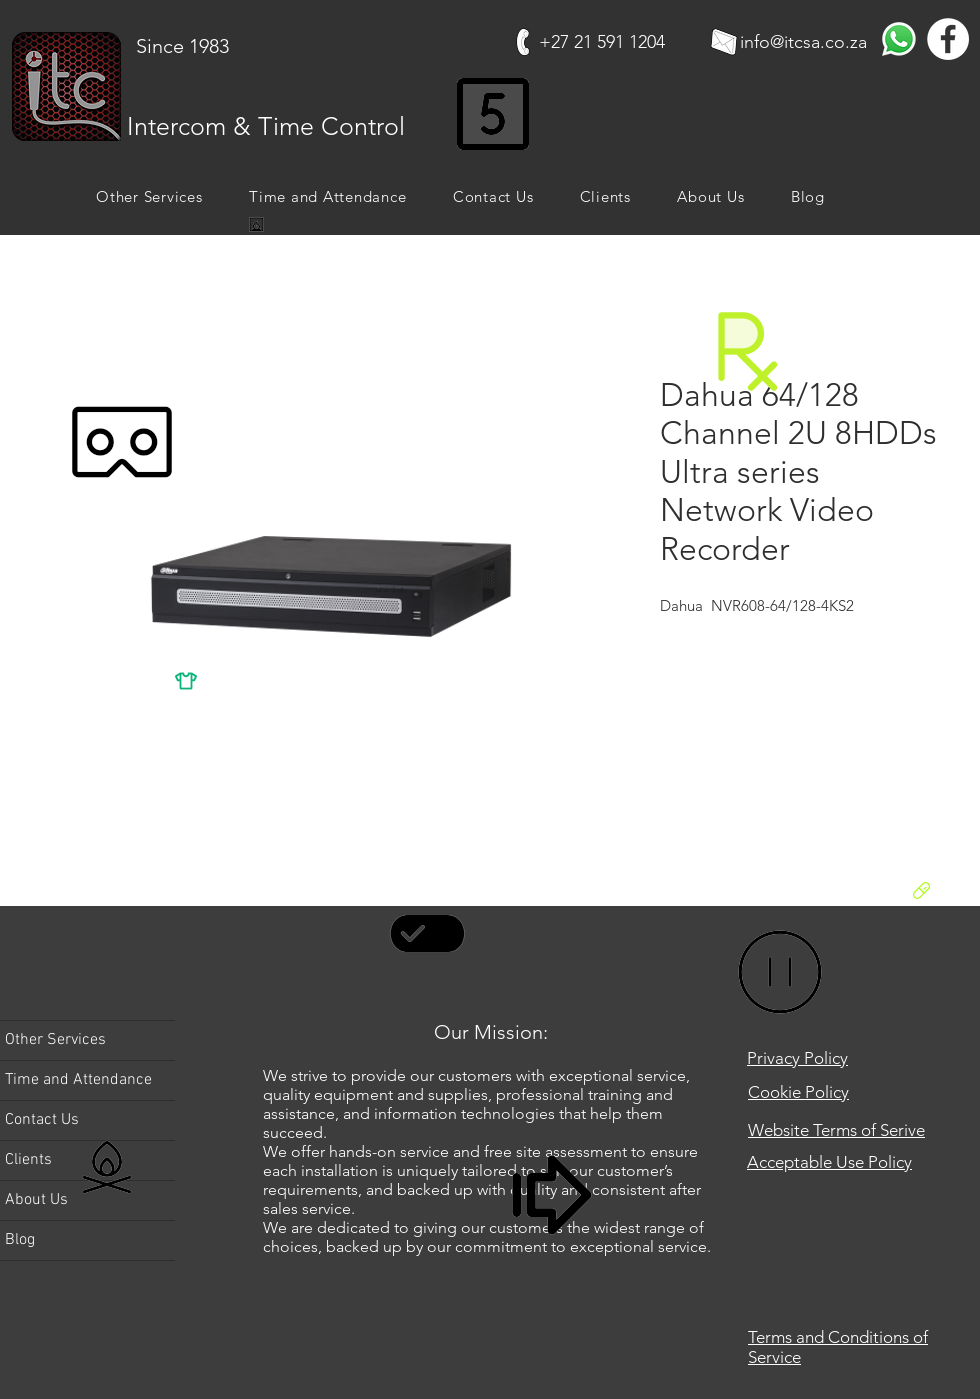  I want to click on pause media playback, so click(780, 972).